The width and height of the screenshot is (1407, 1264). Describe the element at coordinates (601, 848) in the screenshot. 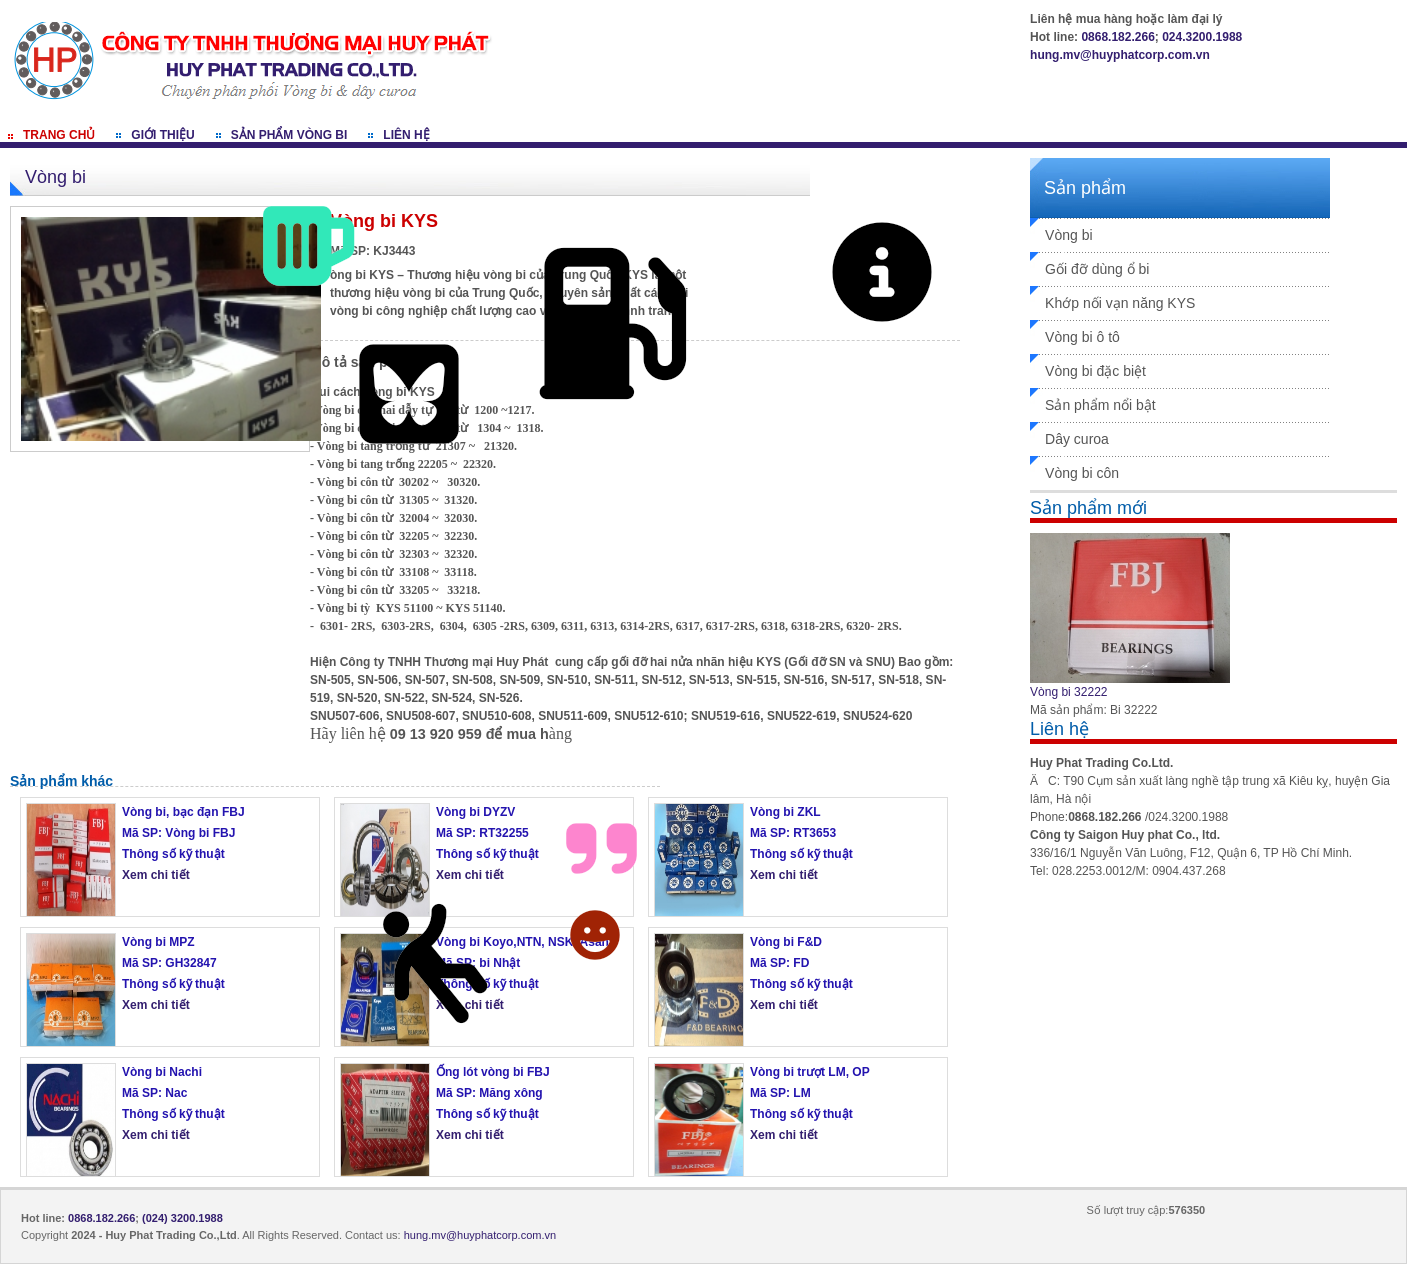

I see `insert a blockquote or citation` at that location.